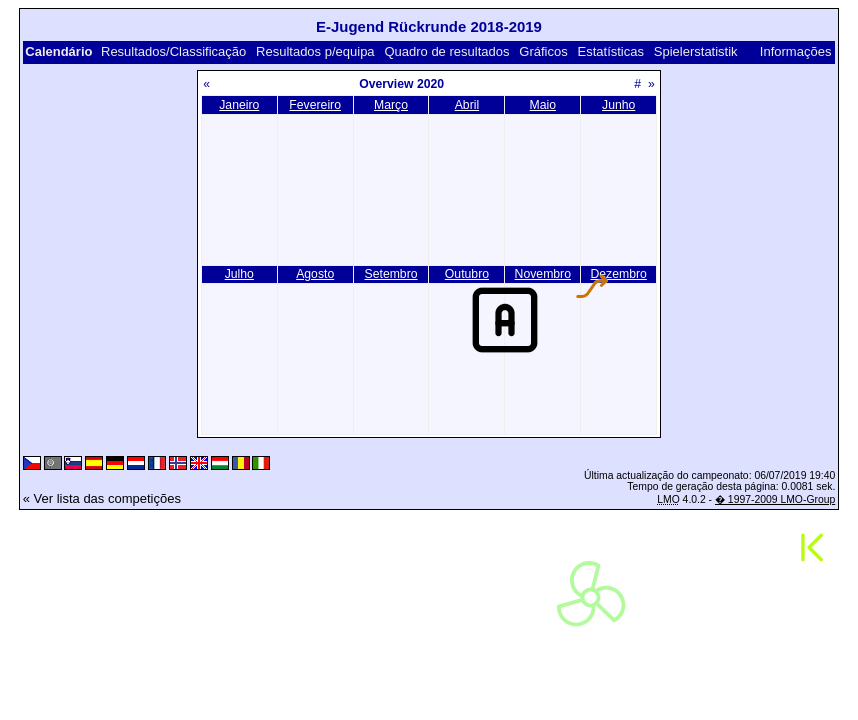 This screenshot has height=720, width=858. I want to click on adjust fan or ventilation settings, so click(590, 597).